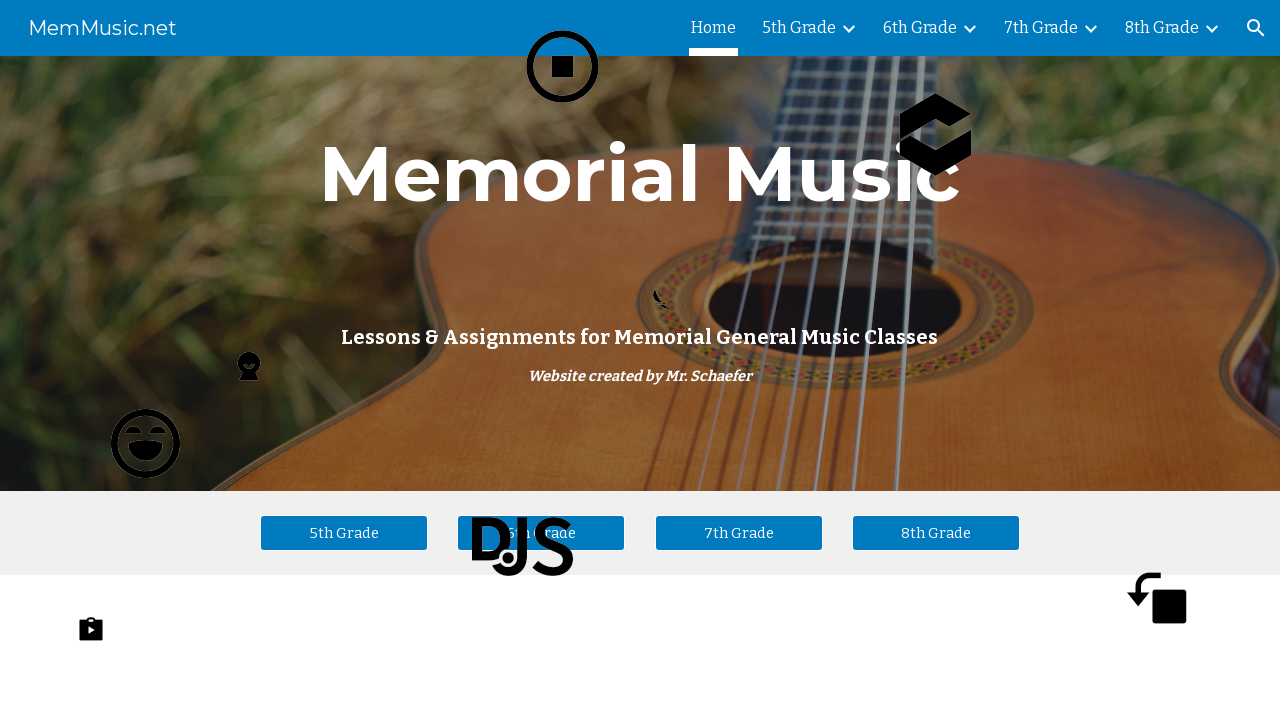 The height and width of the screenshot is (720, 1280). I want to click on avianca airline app or website, so click(662, 299).